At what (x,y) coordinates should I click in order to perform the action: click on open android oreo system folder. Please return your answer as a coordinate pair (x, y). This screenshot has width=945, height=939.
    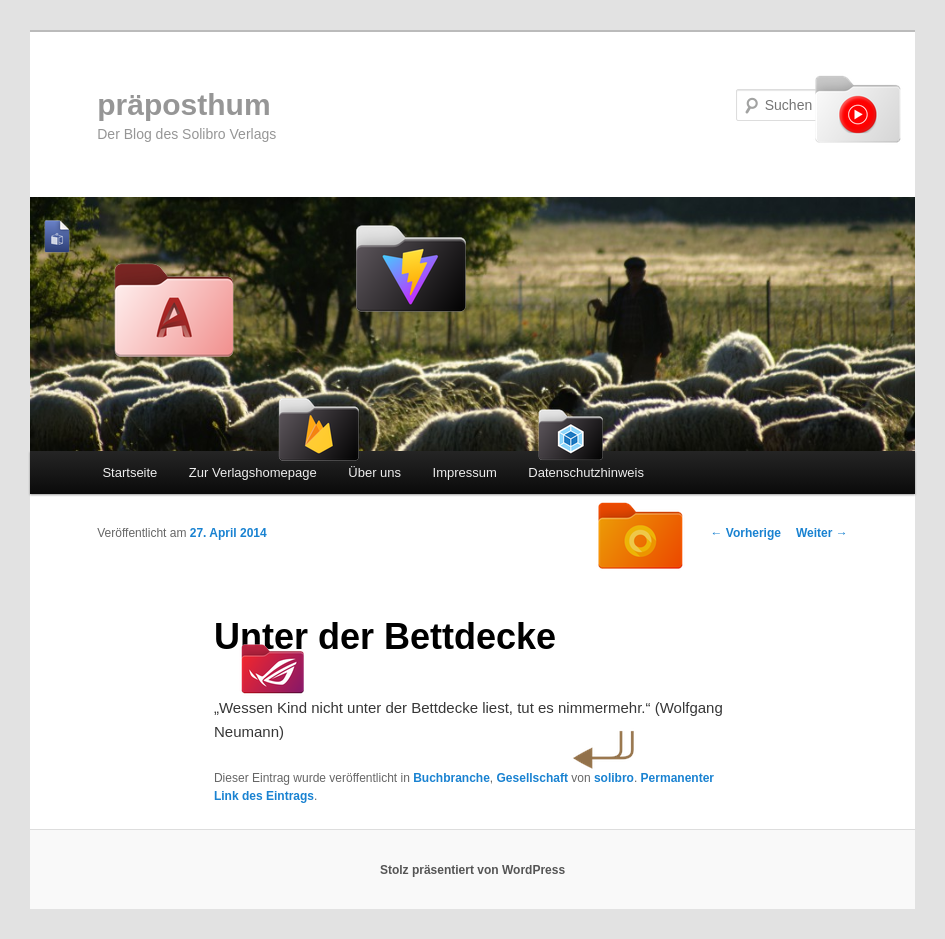
    Looking at the image, I should click on (640, 538).